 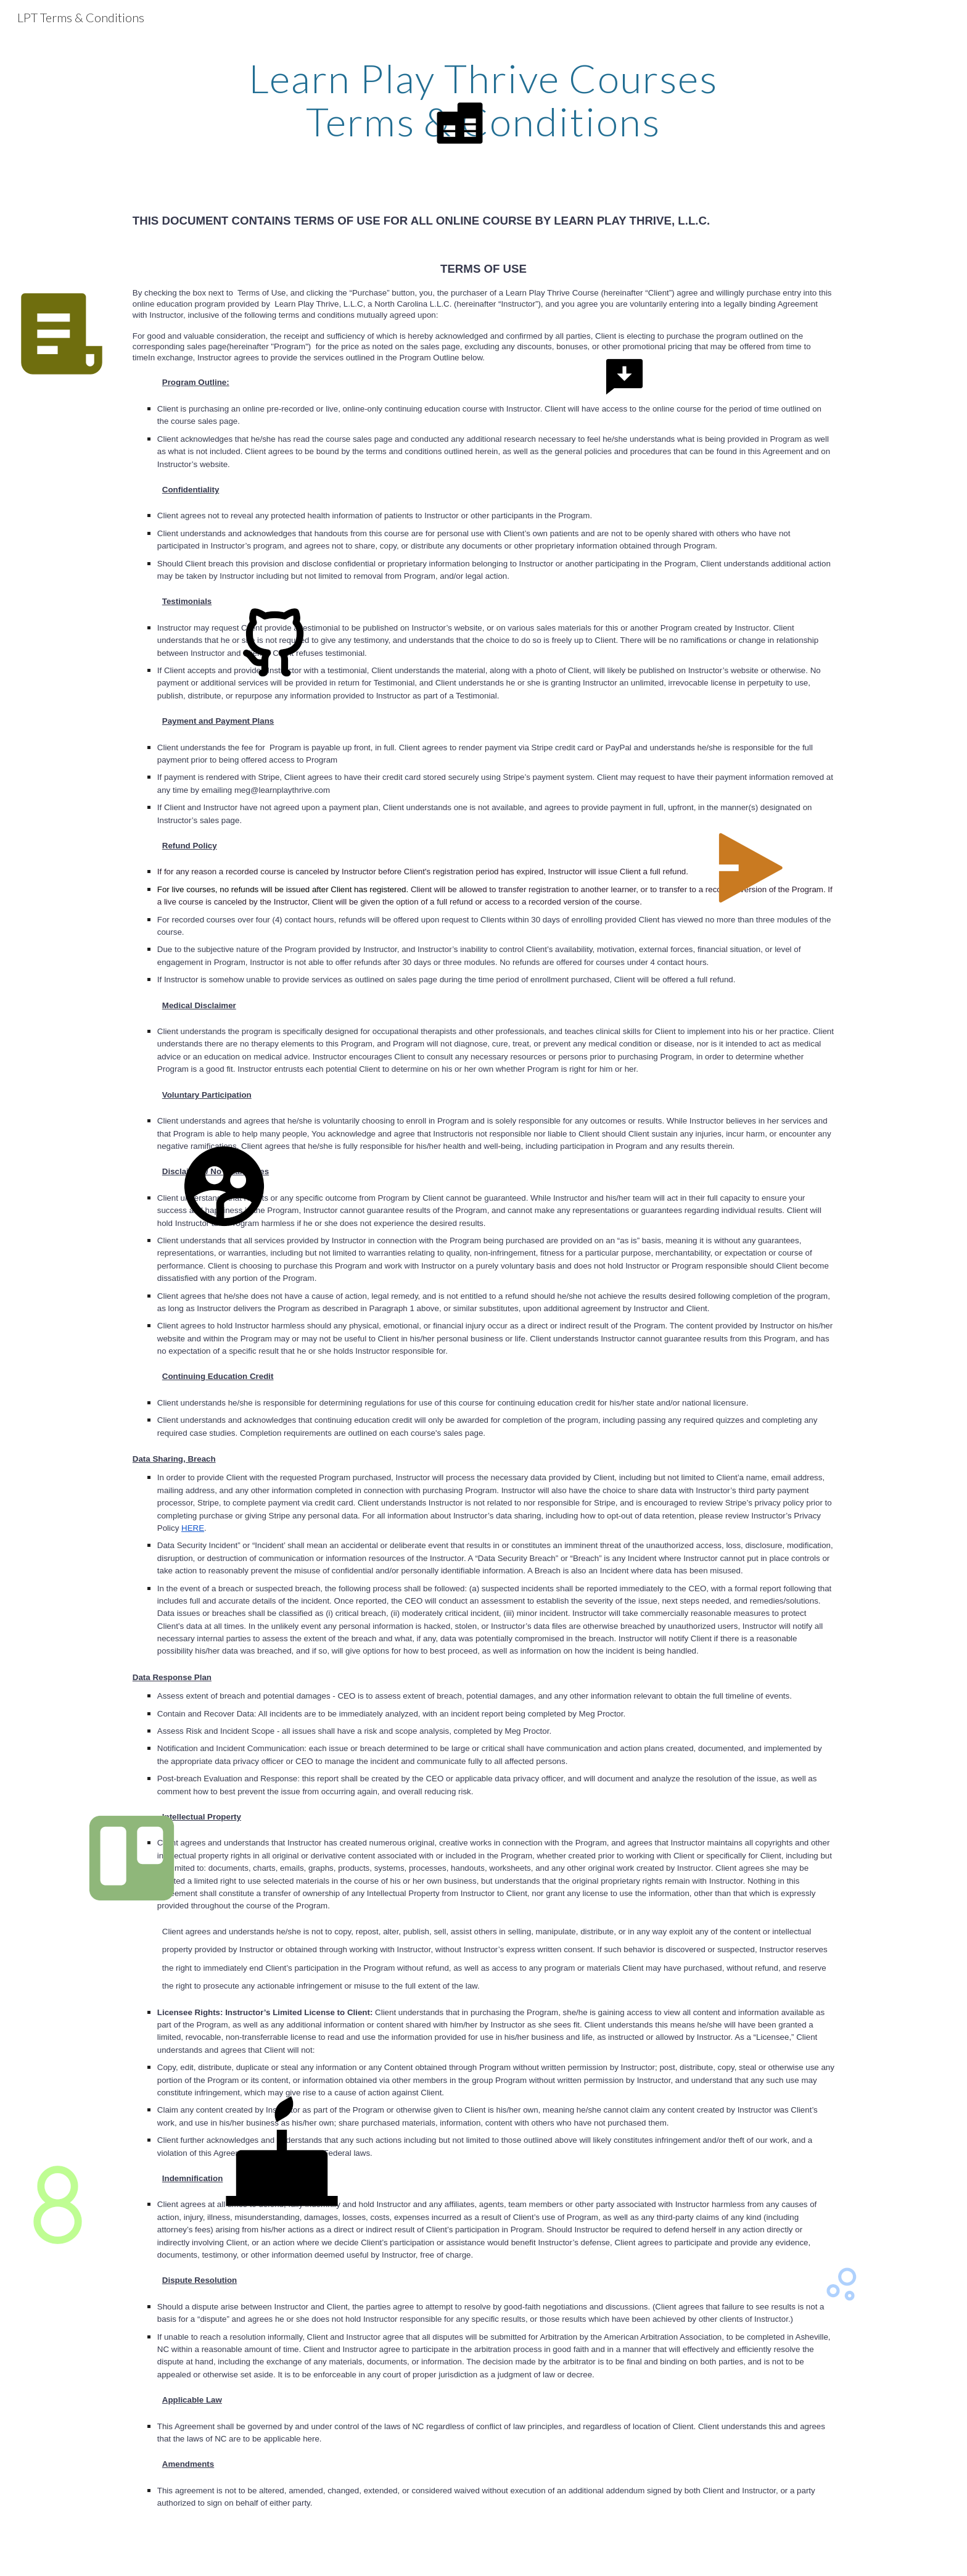 I want to click on access database or data storage, so click(x=459, y=123).